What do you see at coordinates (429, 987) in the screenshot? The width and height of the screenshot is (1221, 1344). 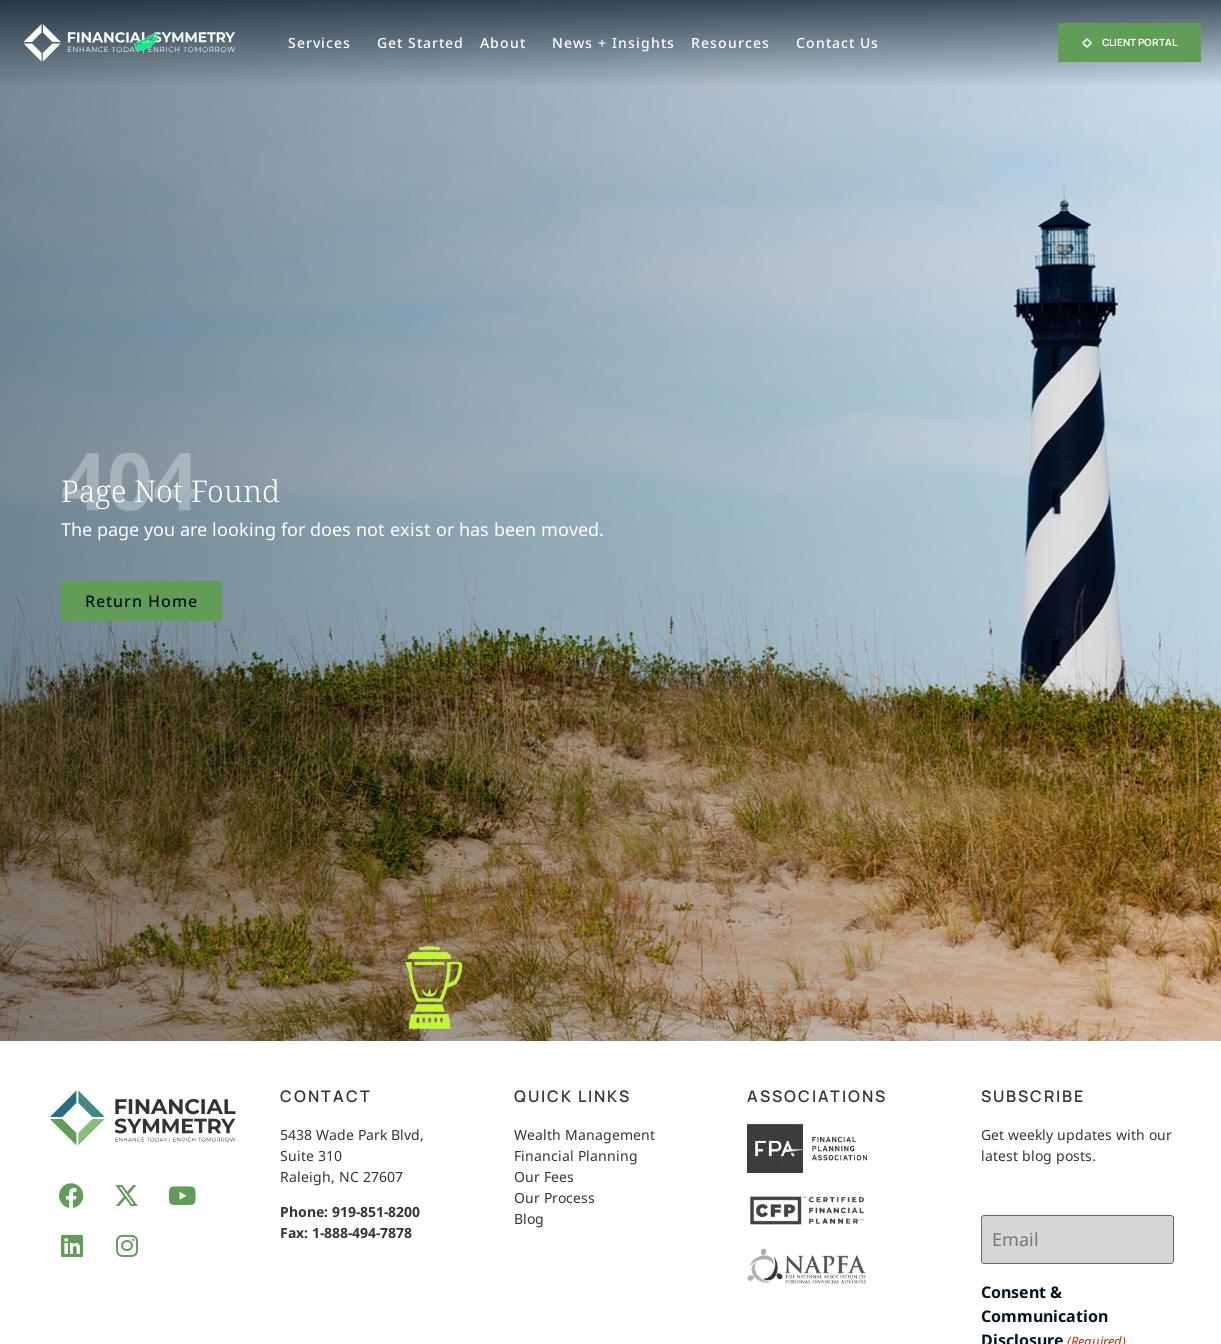 I see `access blending or mixing tools` at bounding box center [429, 987].